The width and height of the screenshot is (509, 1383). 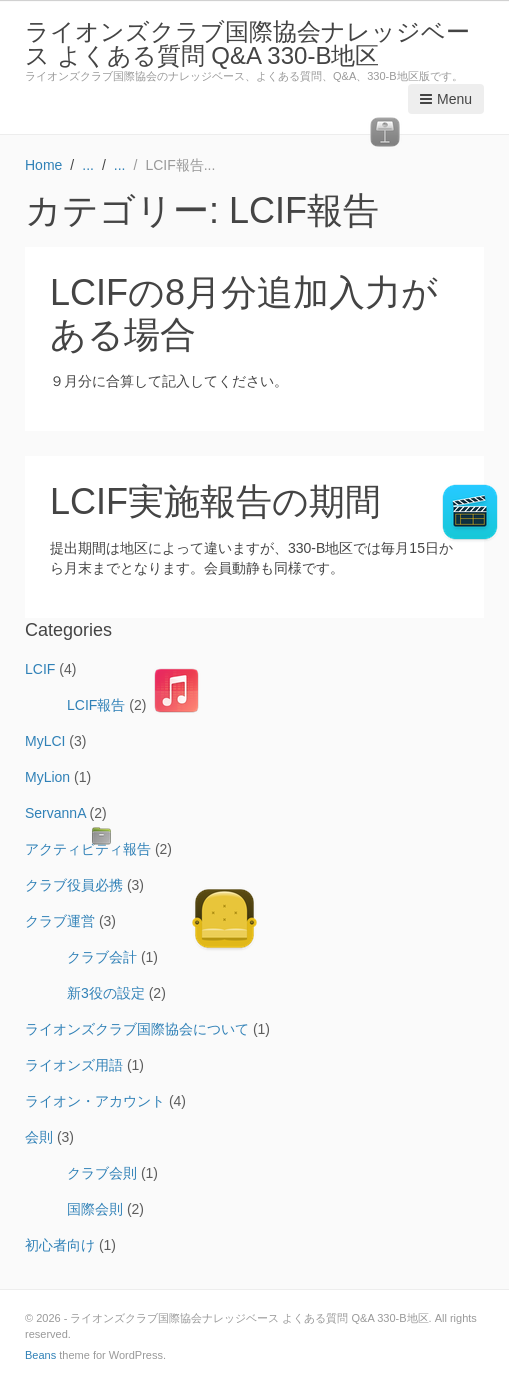 What do you see at coordinates (101, 835) in the screenshot?
I see `open the file manager` at bounding box center [101, 835].